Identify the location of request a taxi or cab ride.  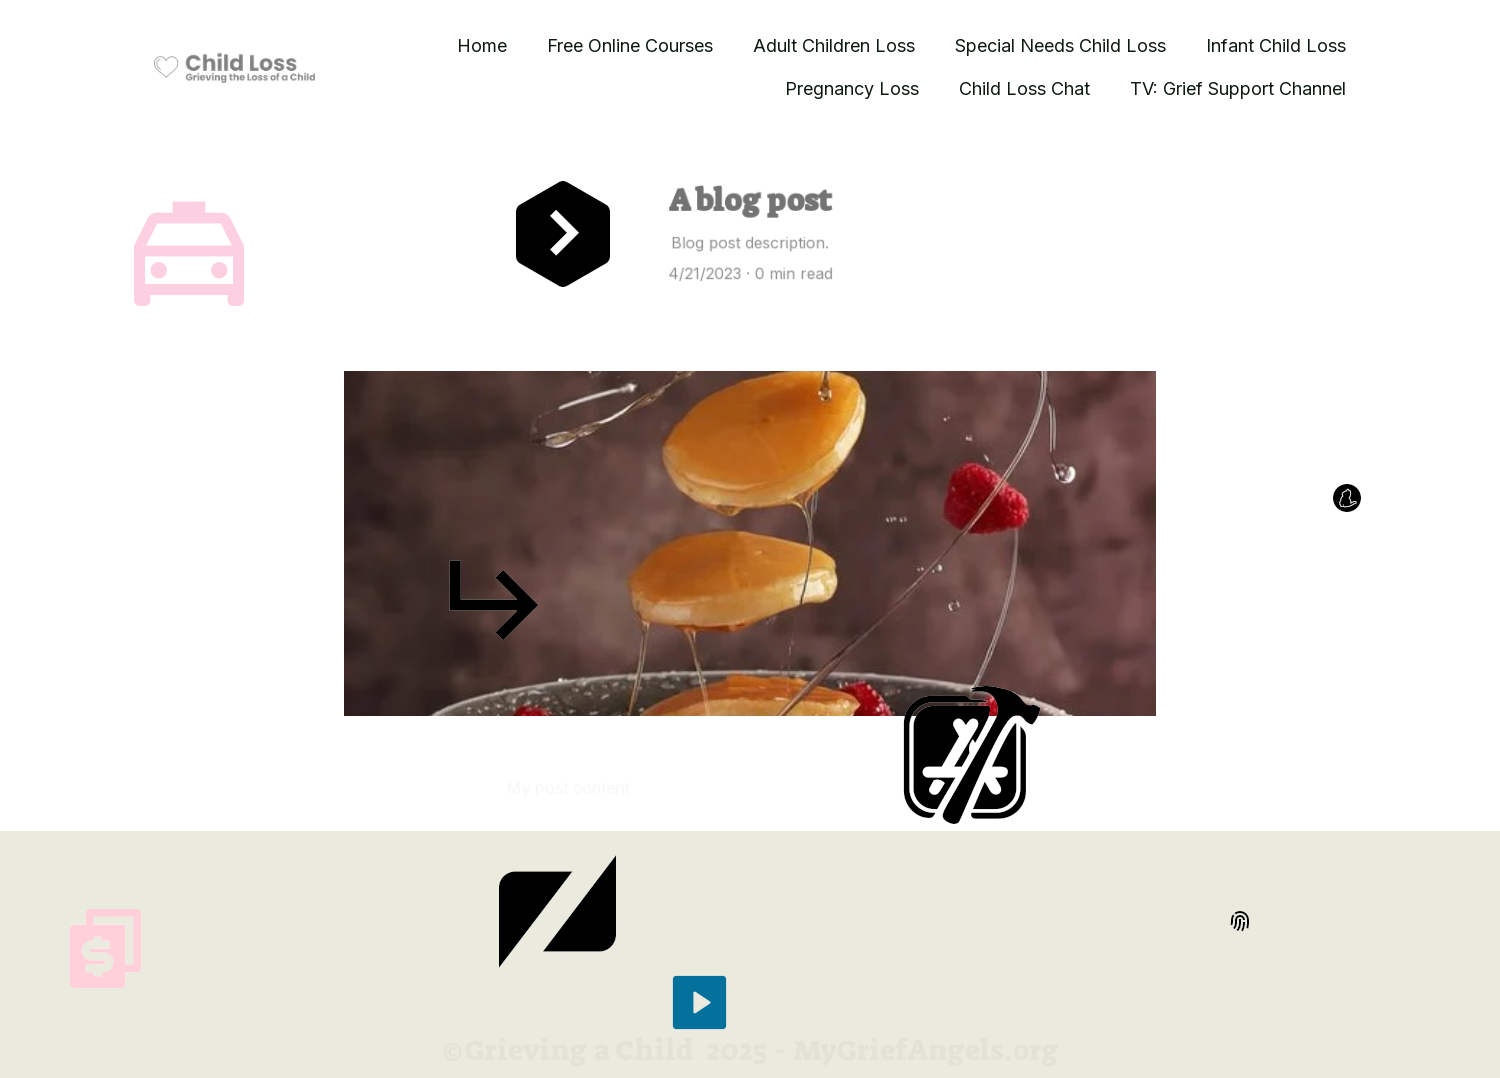
(189, 251).